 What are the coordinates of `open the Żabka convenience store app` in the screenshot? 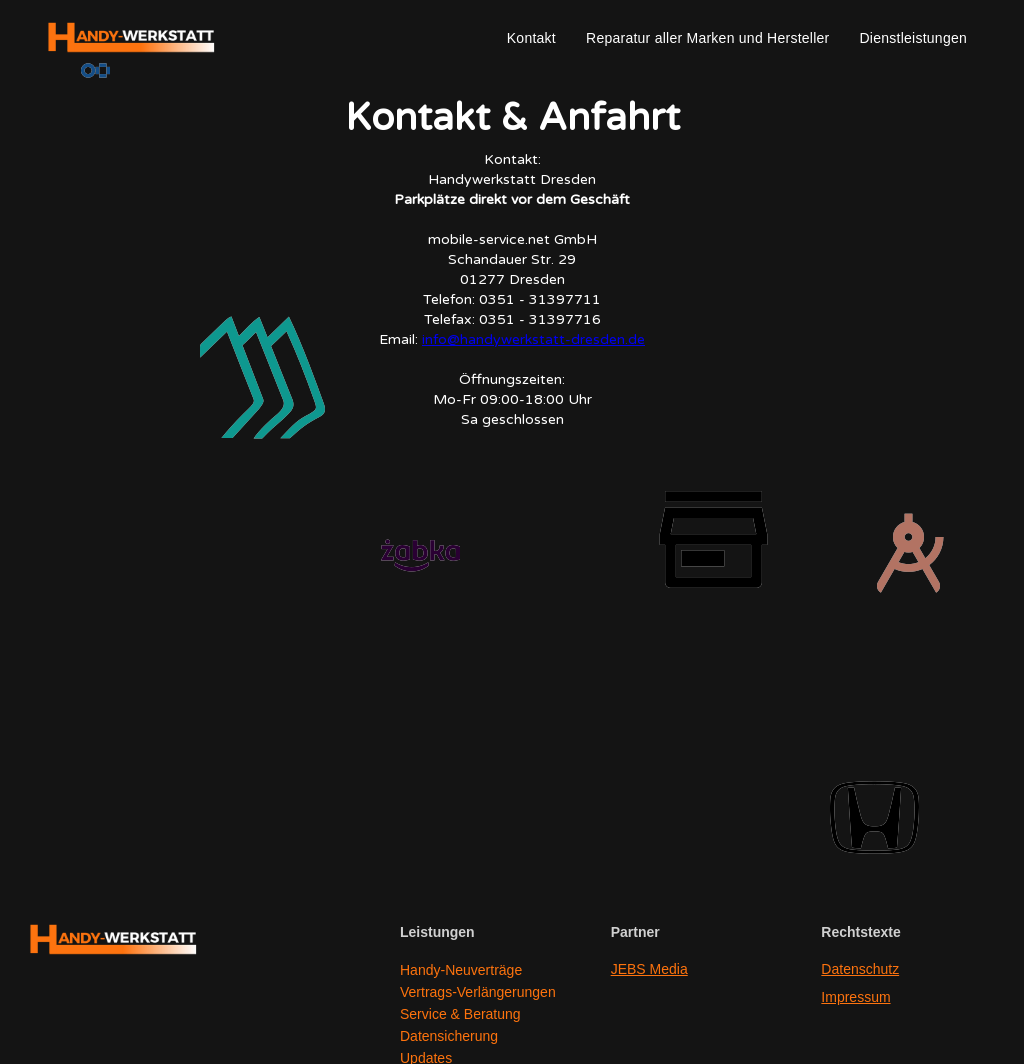 It's located at (420, 555).